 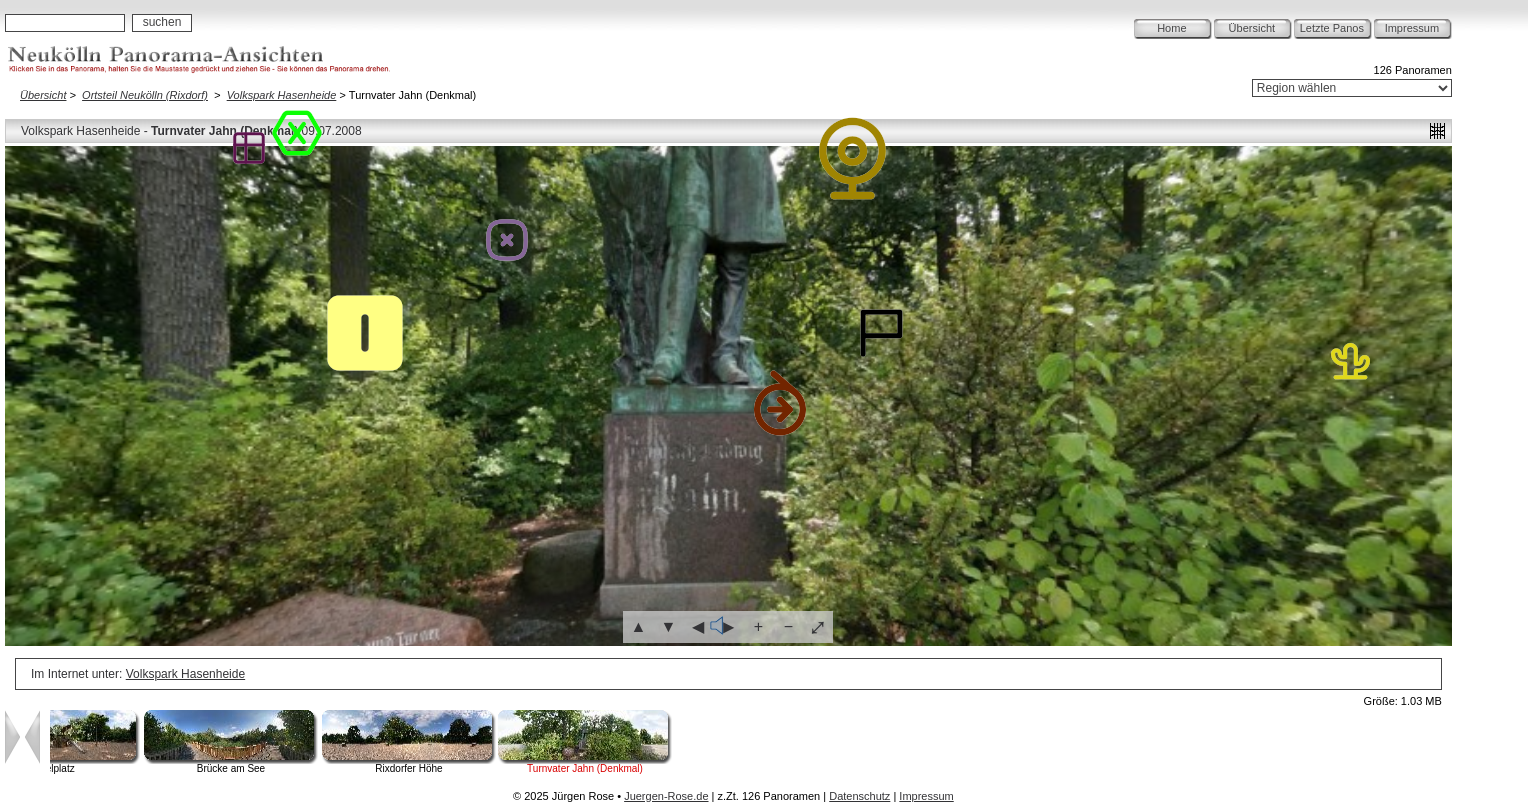 What do you see at coordinates (297, 133) in the screenshot?
I see `xamarin development platform logo` at bounding box center [297, 133].